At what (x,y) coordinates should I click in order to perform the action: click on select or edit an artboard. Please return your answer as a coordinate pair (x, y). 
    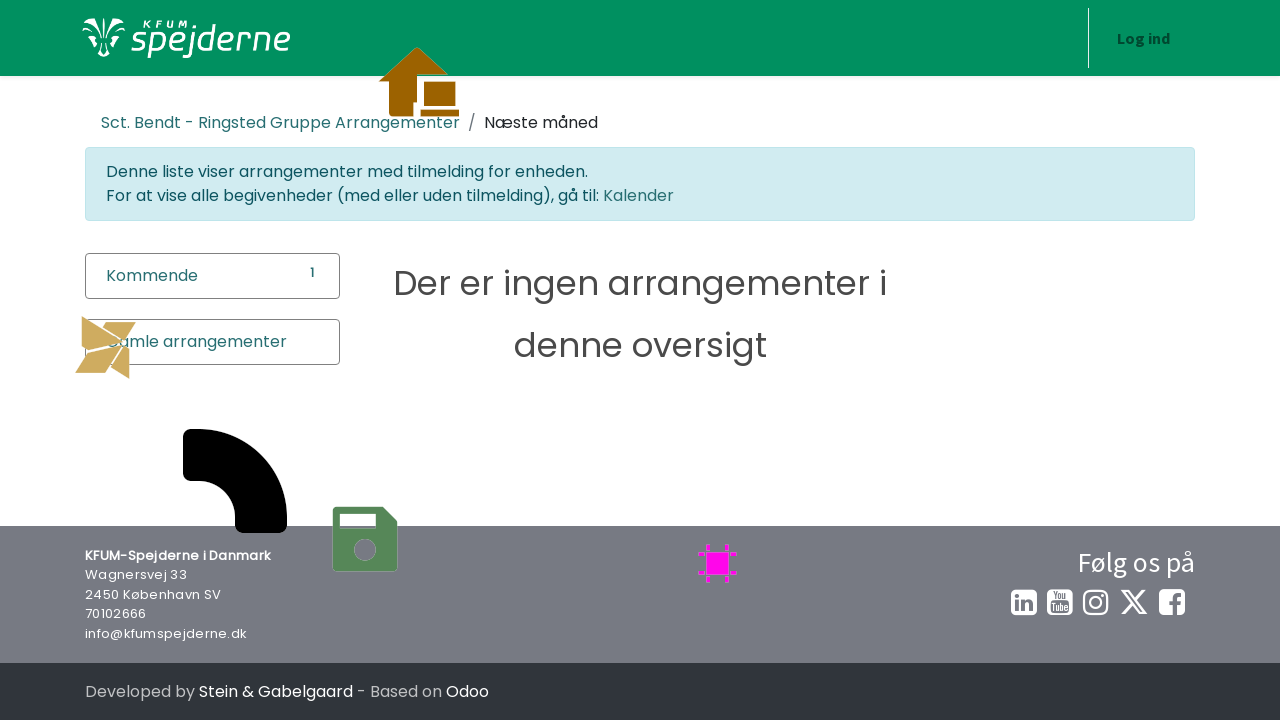
    Looking at the image, I should click on (717, 563).